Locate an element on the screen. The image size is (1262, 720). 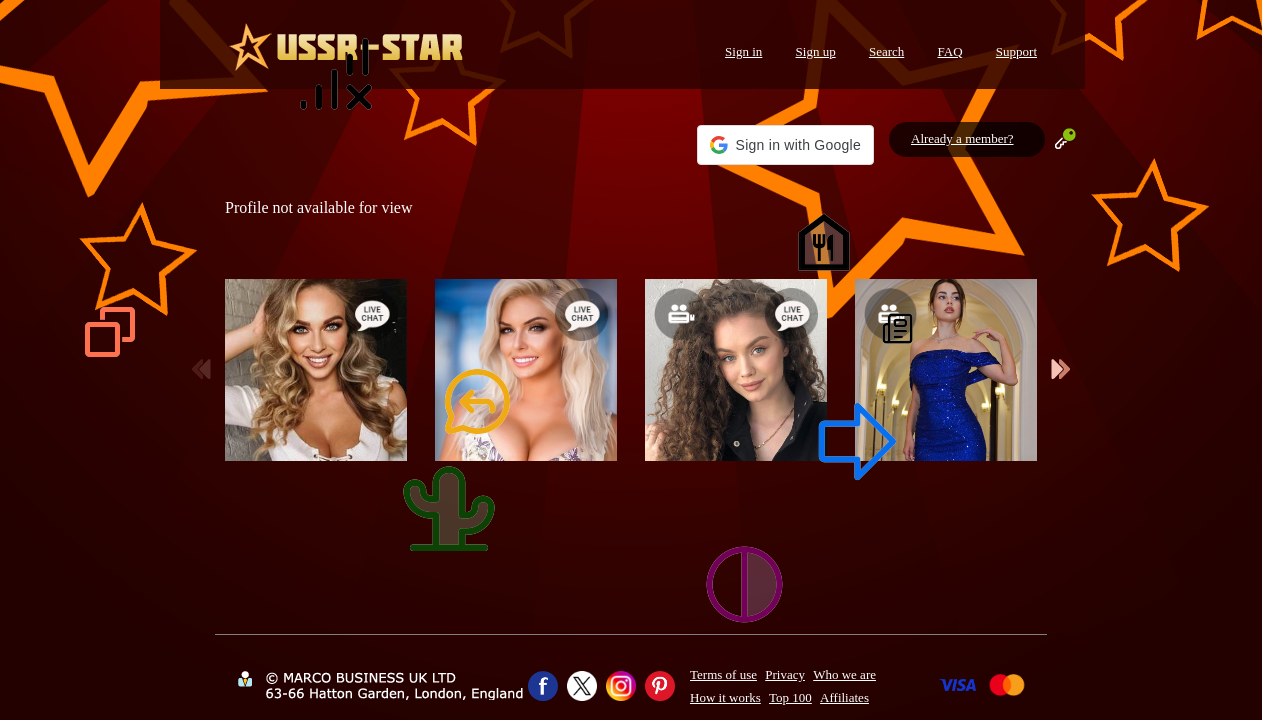
indicates desert or arid climate theme is located at coordinates (449, 512).